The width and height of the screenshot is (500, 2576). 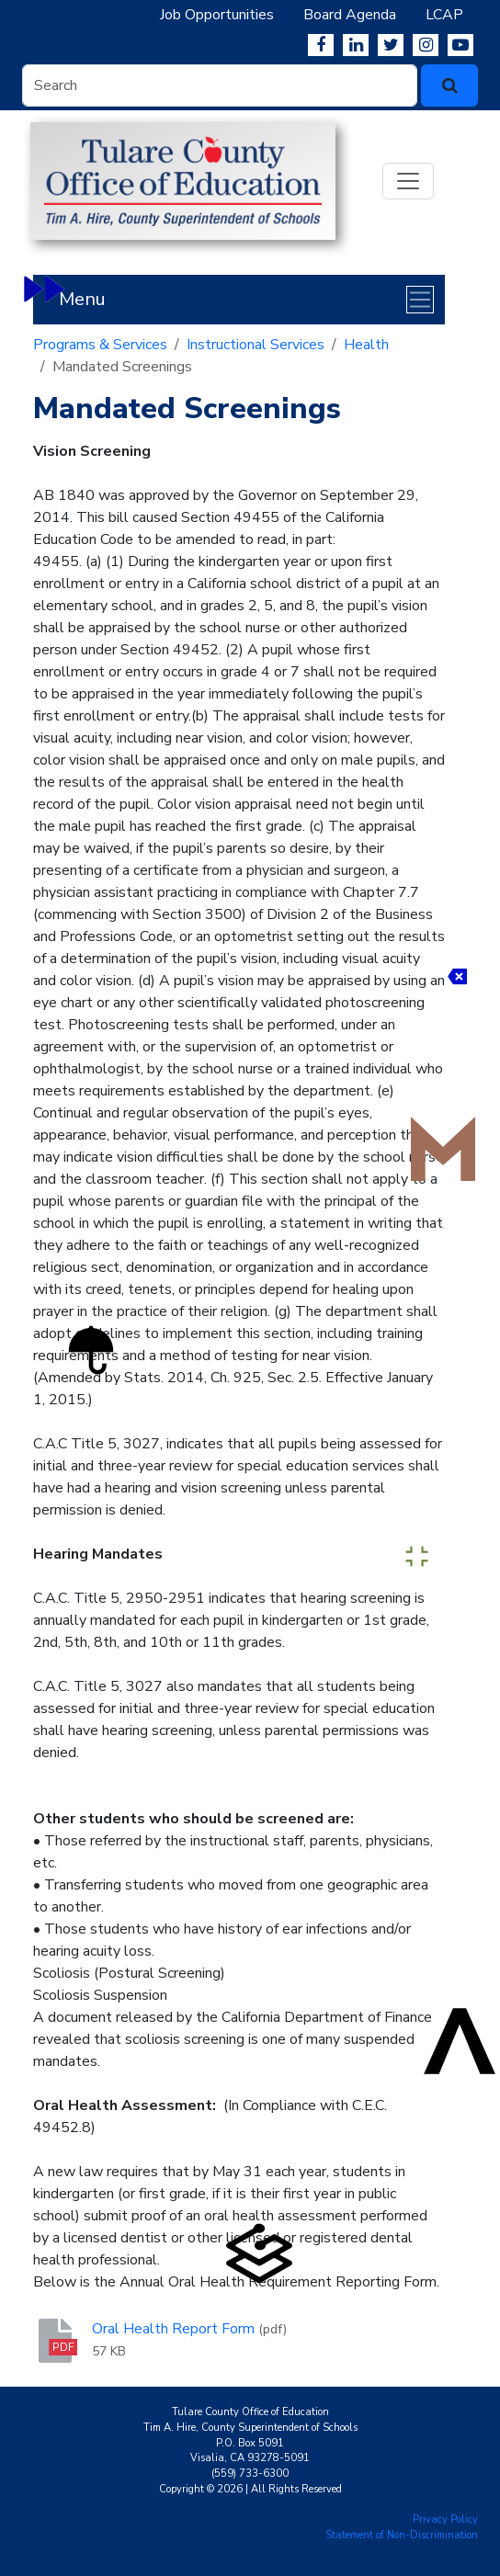 I want to click on delete previous character or backspace, so click(x=458, y=976).